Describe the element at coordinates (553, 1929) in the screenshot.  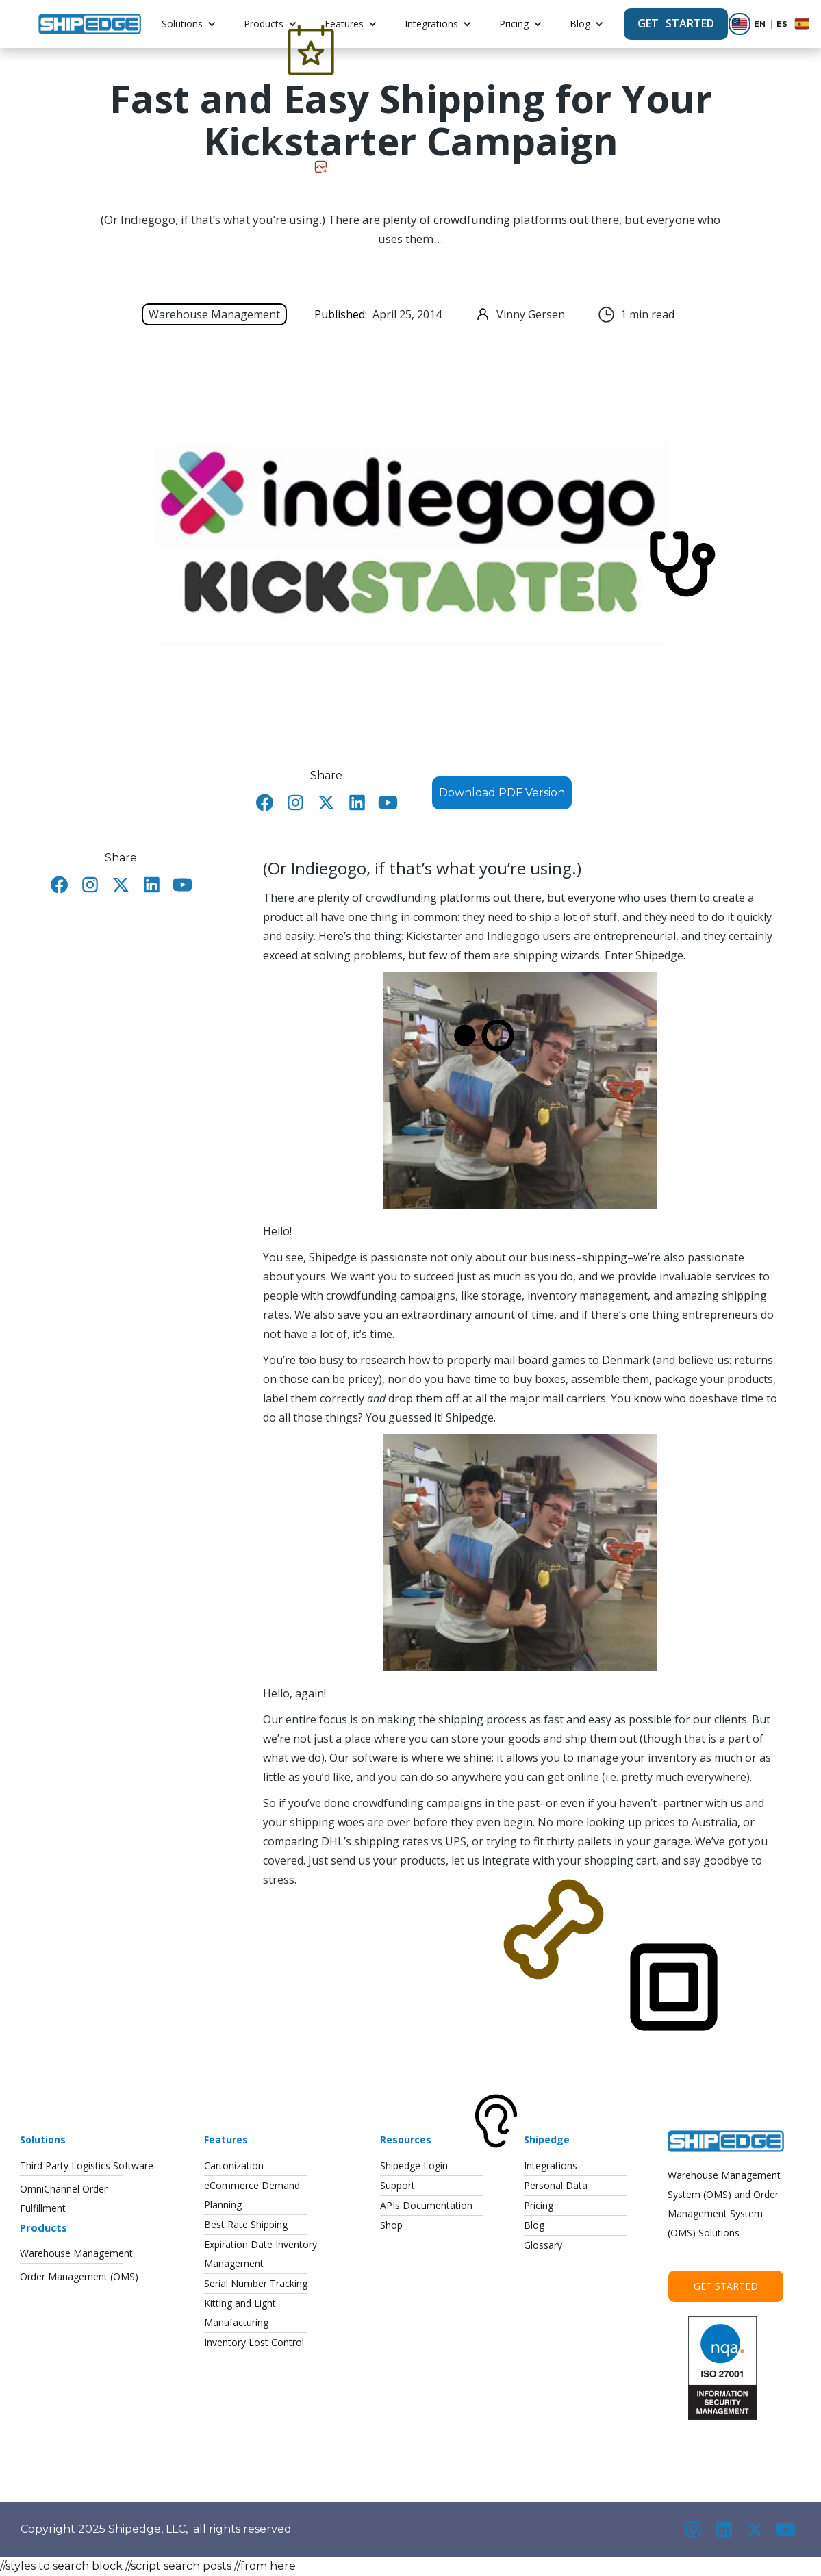
I see `access pet-related features or settings` at that location.